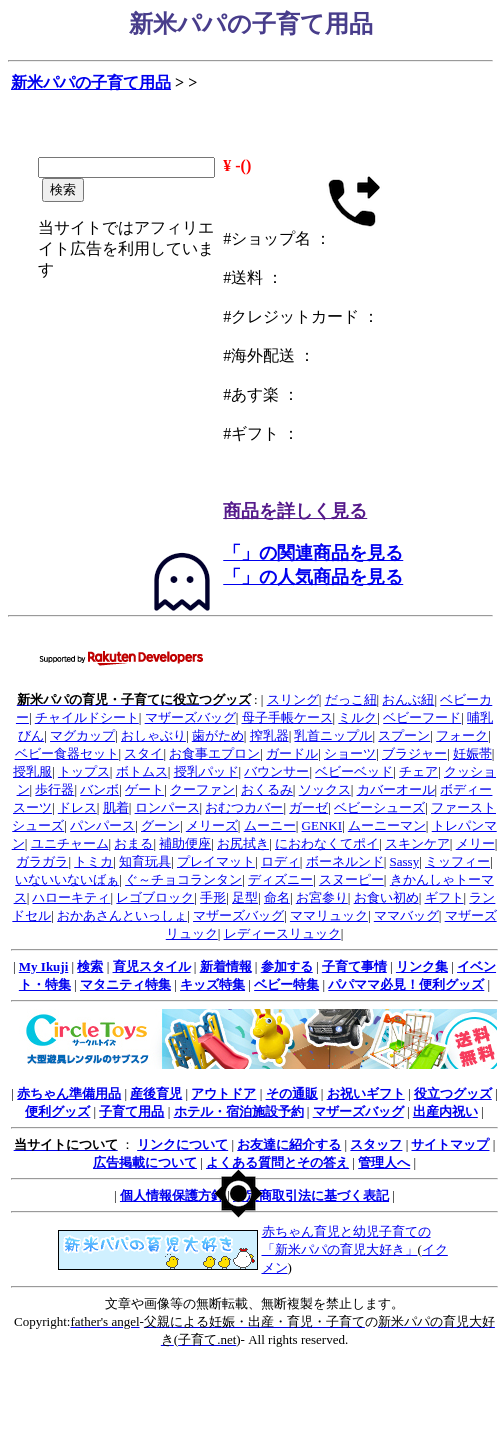 The height and width of the screenshot is (1453, 501). What do you see at coordinates (352, 203) in the screenshot?
I see `indicates a forwarded call` at bounding box center [352, 203].